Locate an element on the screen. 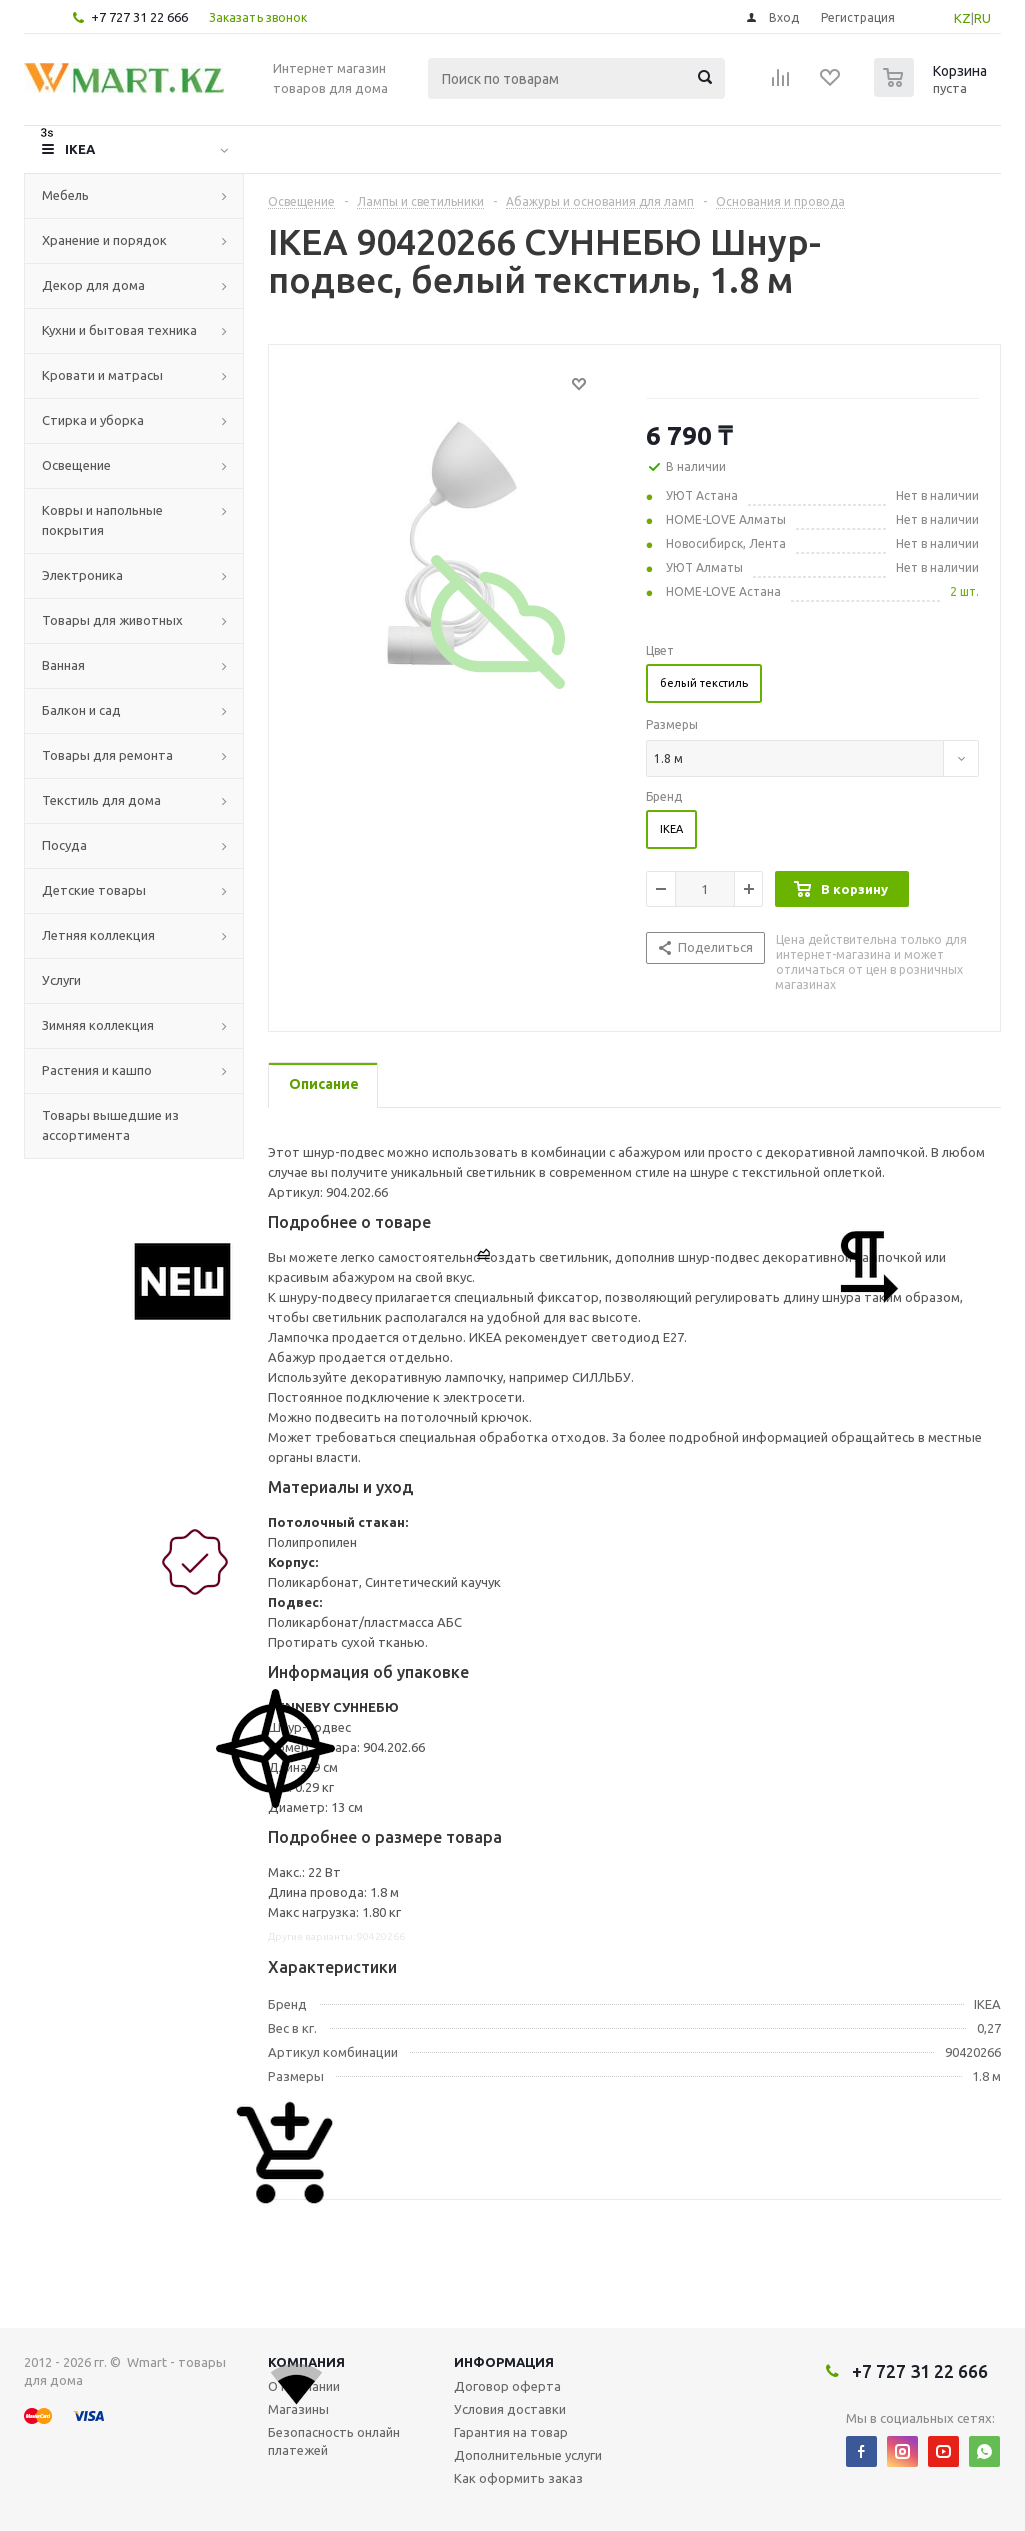  add item to shopping cart is located at coordinates (290, 2155).